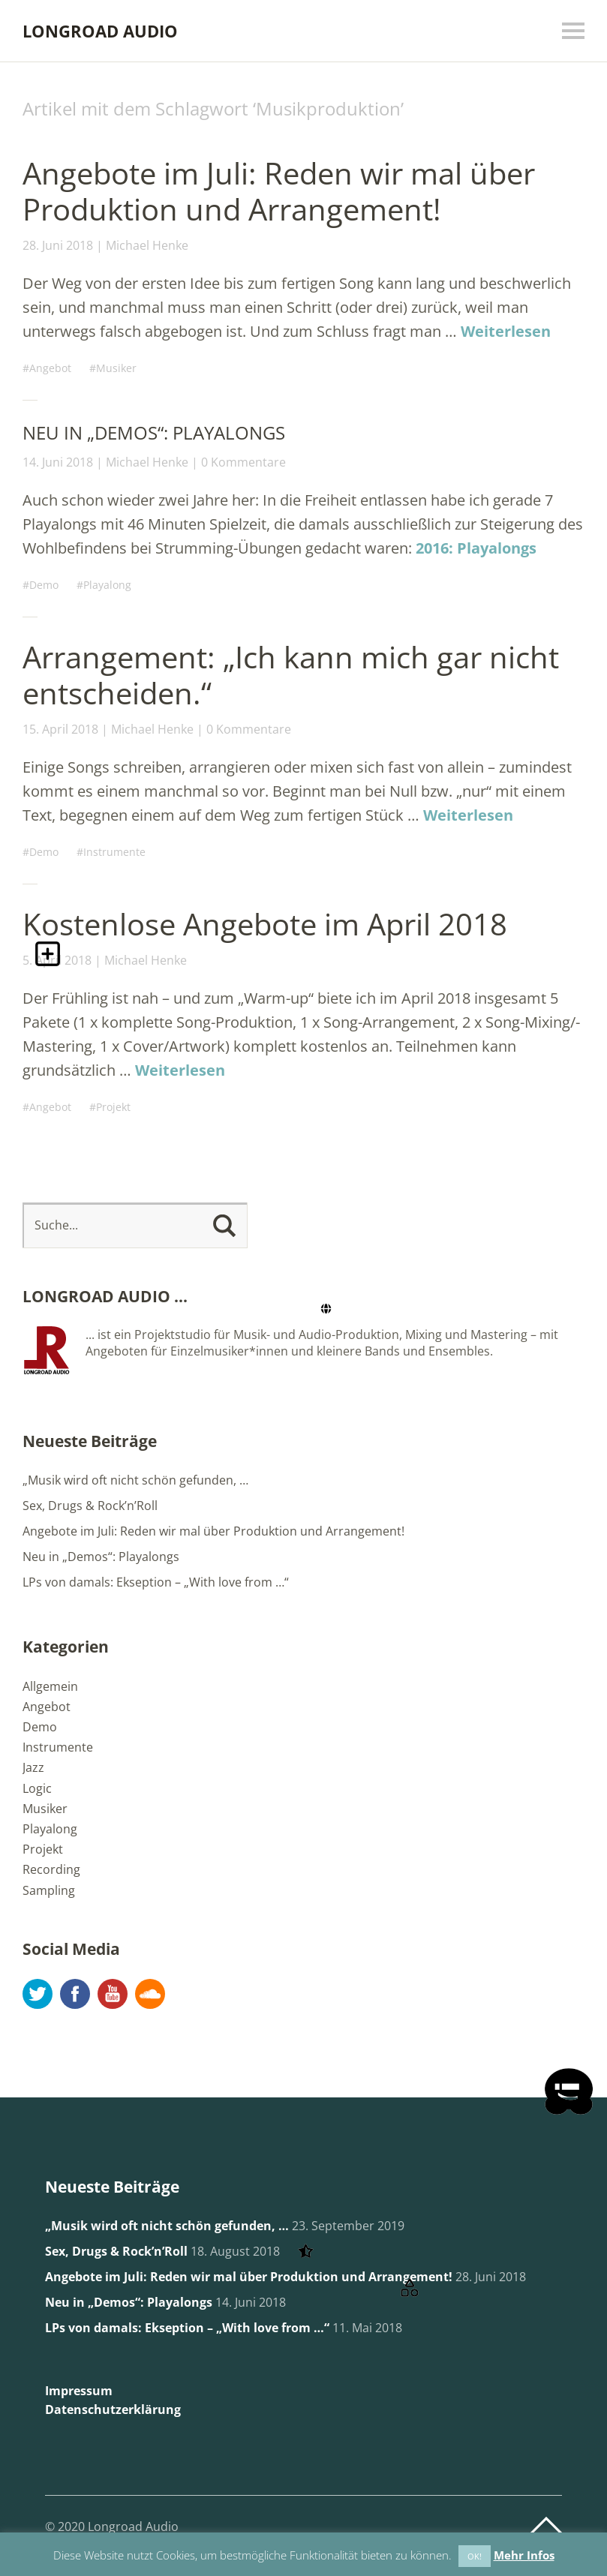 This screenshot has height=2576, width=607. What do you see at coordinates (410, 2288) in the screenshot?
I see `access shape tools or drawing options` at bounding box center [410, 2288].